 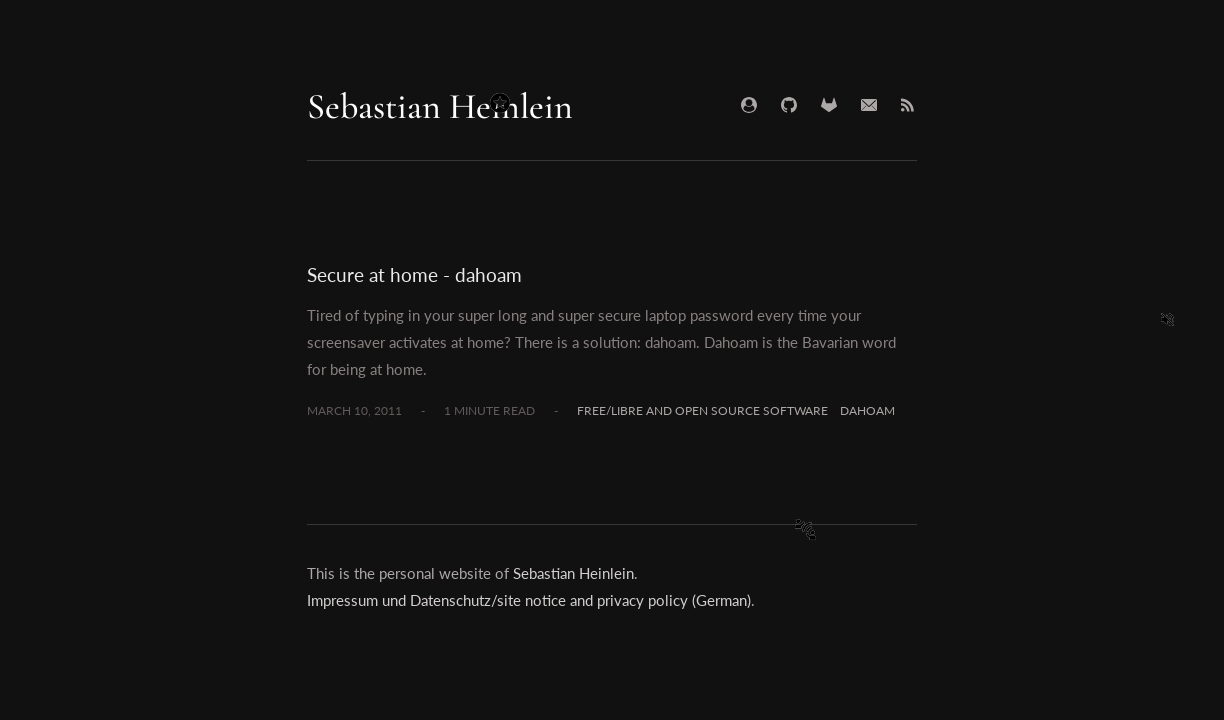 What do you see at coordinates (500, 103) in the screenshot?
I see `view favorites or starred items` at bounding box center [500, 103].